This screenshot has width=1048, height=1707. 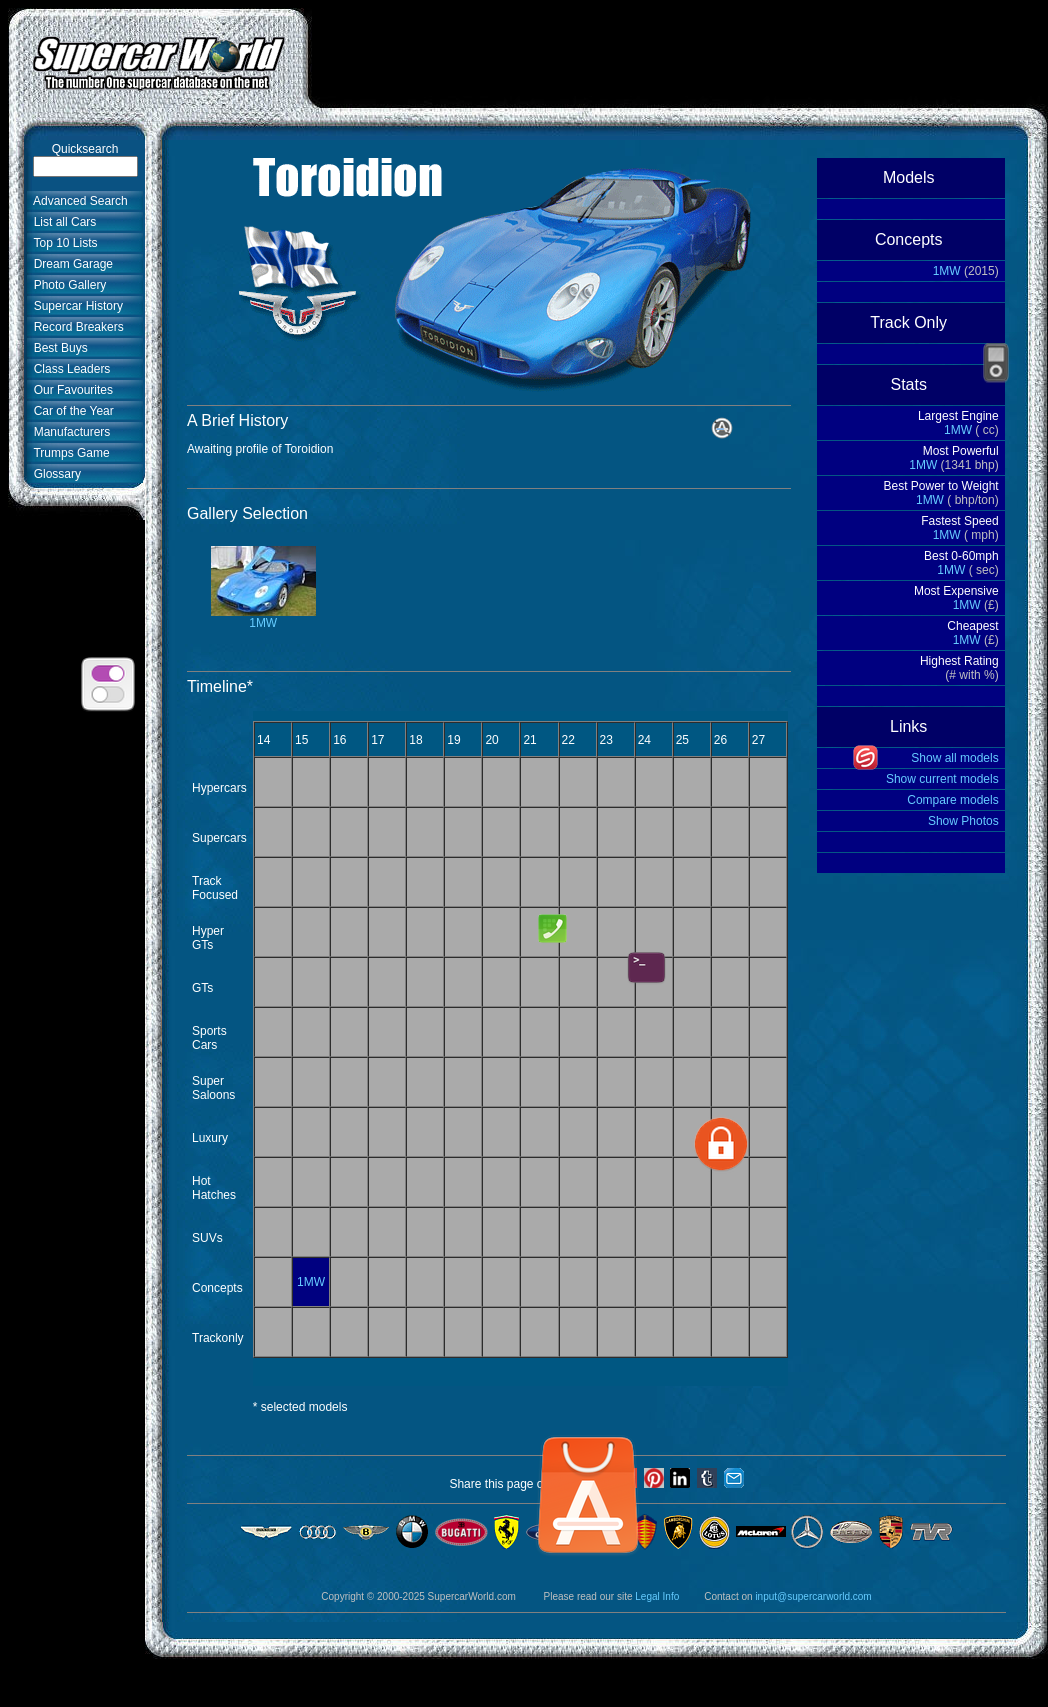 I want to click on open the phone or calls app, so click(x=552, y=928).